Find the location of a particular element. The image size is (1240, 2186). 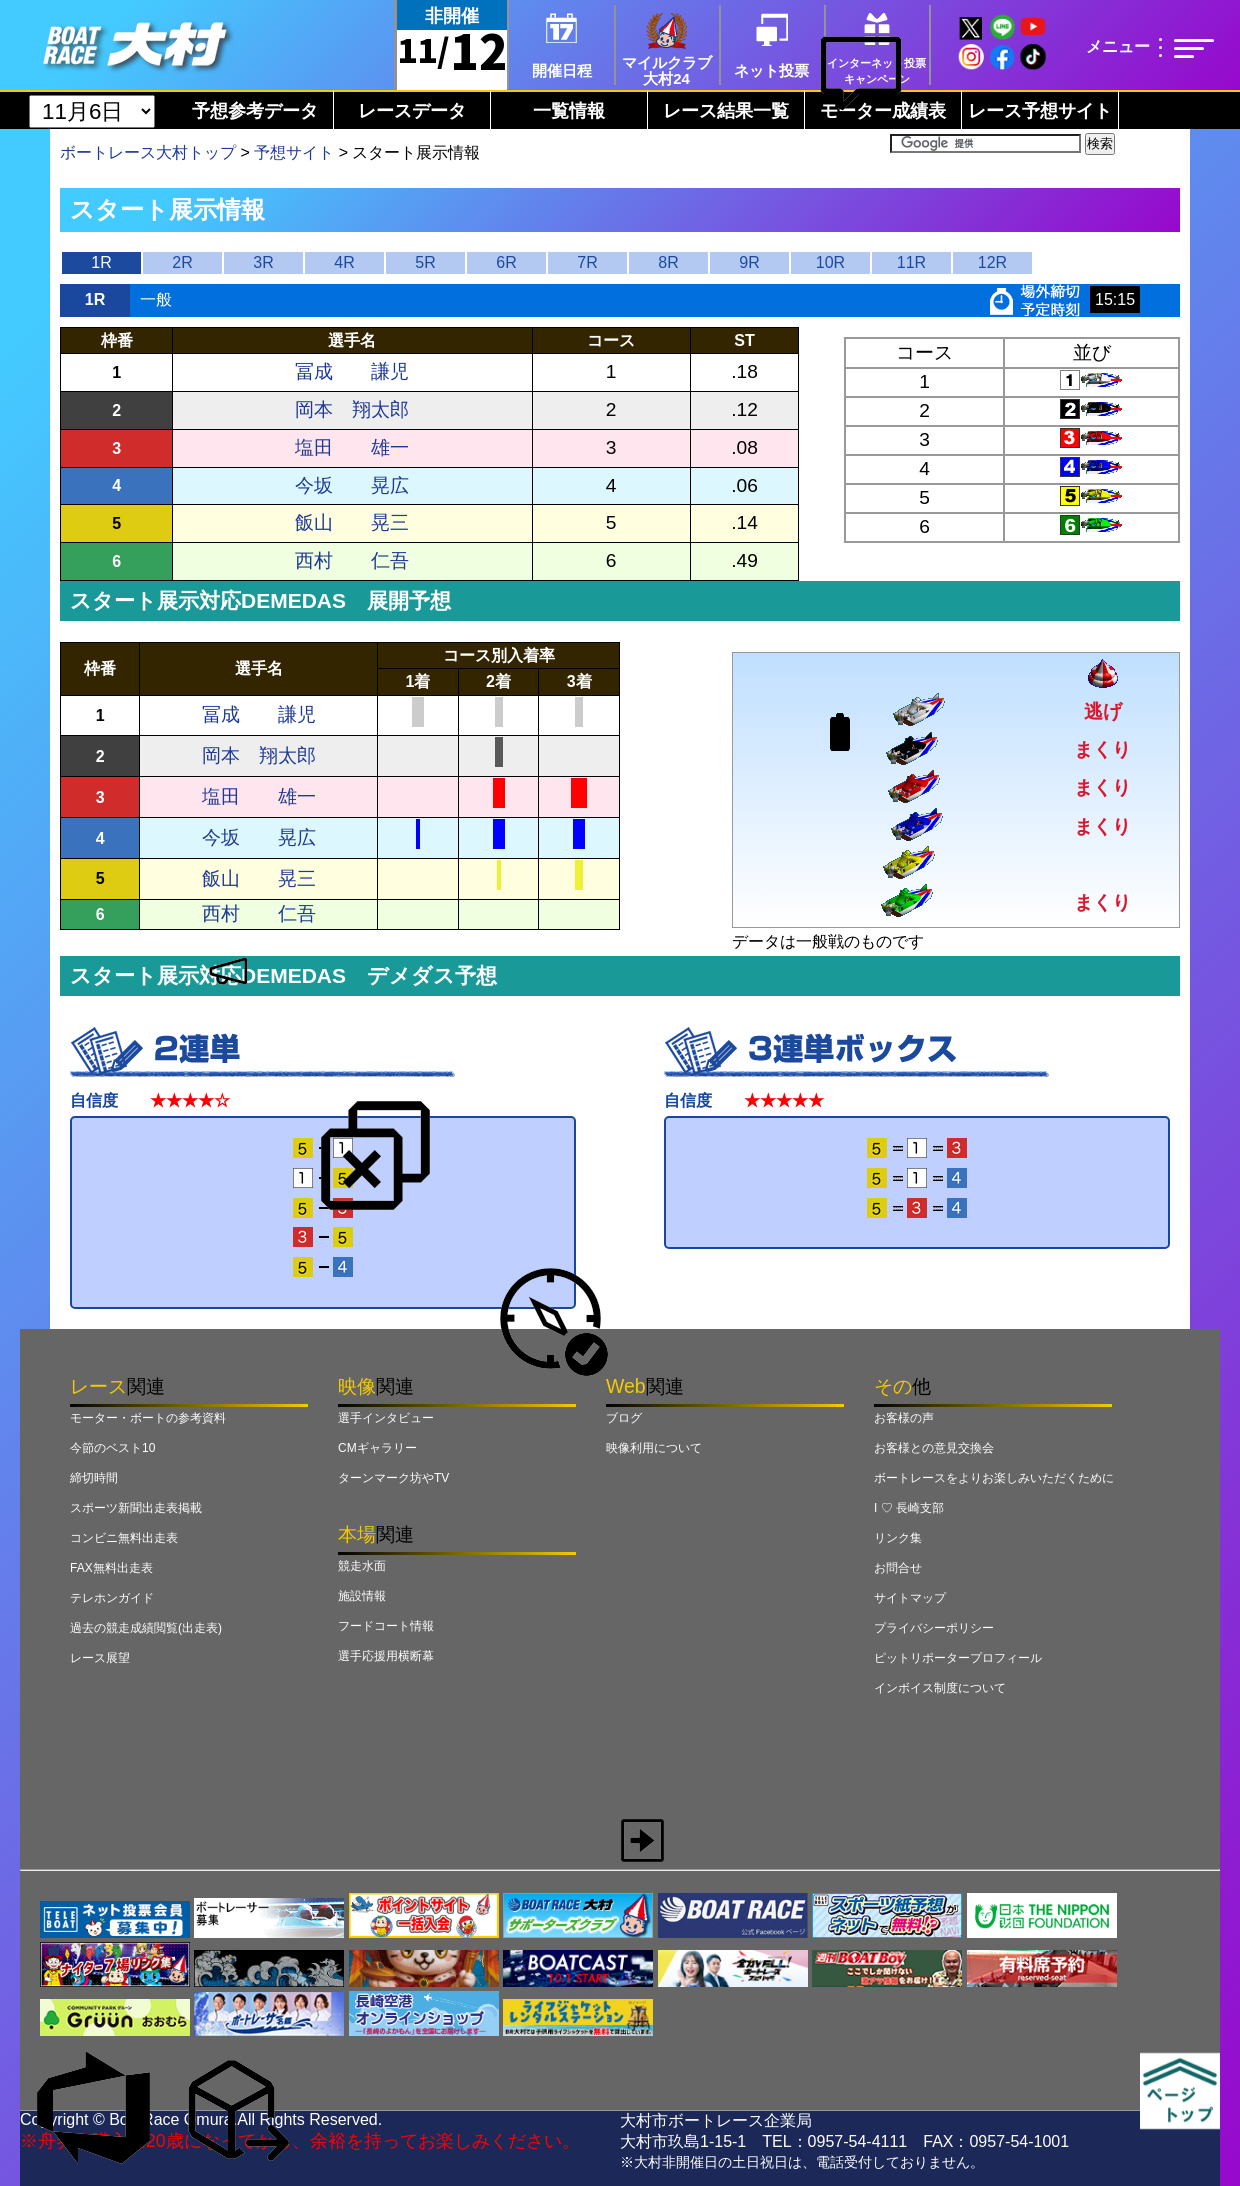

open azure devops integration is located at coordinates (93, 2107).